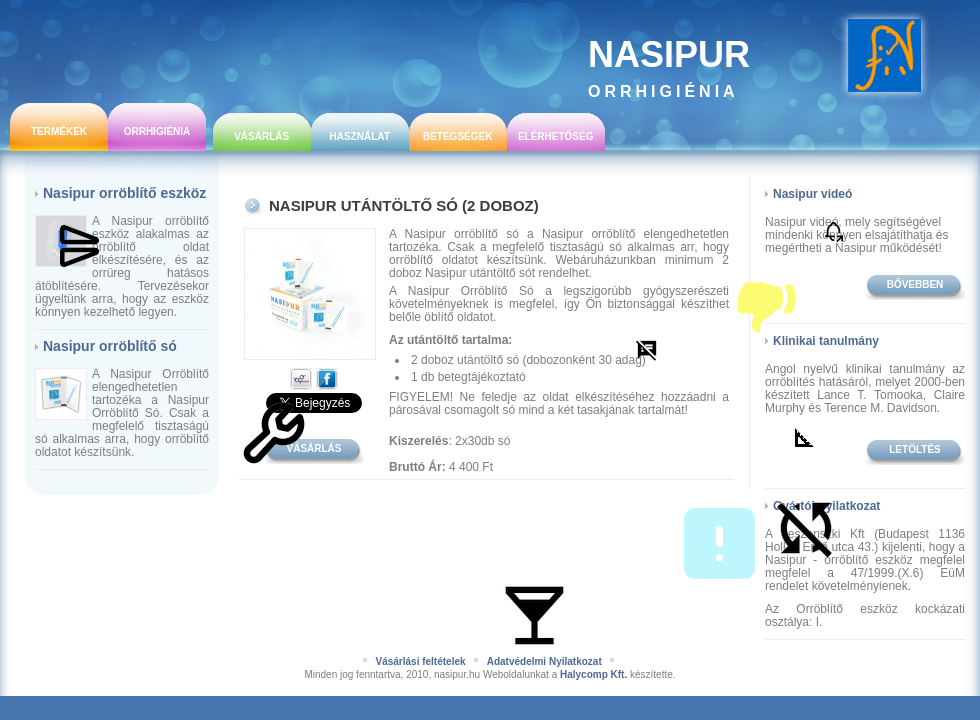 This screenshot has width=980, height=720. Describe the element at coordinates (78, 246) in the screenshot. I see `flip image vertically` at that location.